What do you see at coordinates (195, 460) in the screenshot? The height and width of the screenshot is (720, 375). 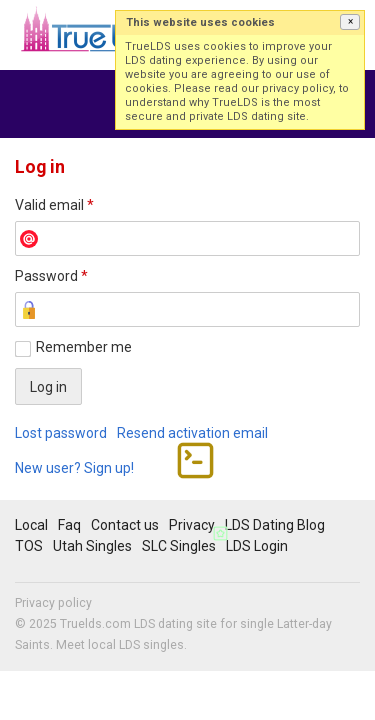 I see `open terminal or command line interface` at bounding box center [195, 460].